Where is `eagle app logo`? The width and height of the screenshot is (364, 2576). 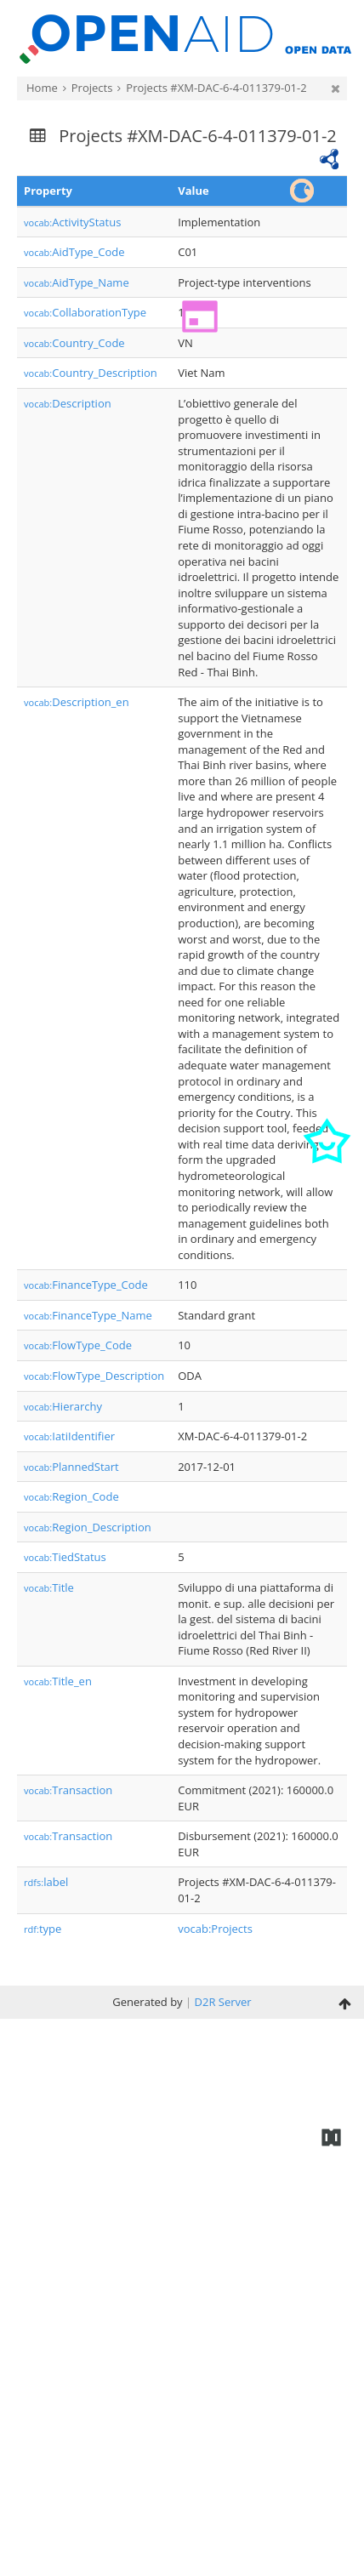 eagle app logo is located at coordinates (302, 191).